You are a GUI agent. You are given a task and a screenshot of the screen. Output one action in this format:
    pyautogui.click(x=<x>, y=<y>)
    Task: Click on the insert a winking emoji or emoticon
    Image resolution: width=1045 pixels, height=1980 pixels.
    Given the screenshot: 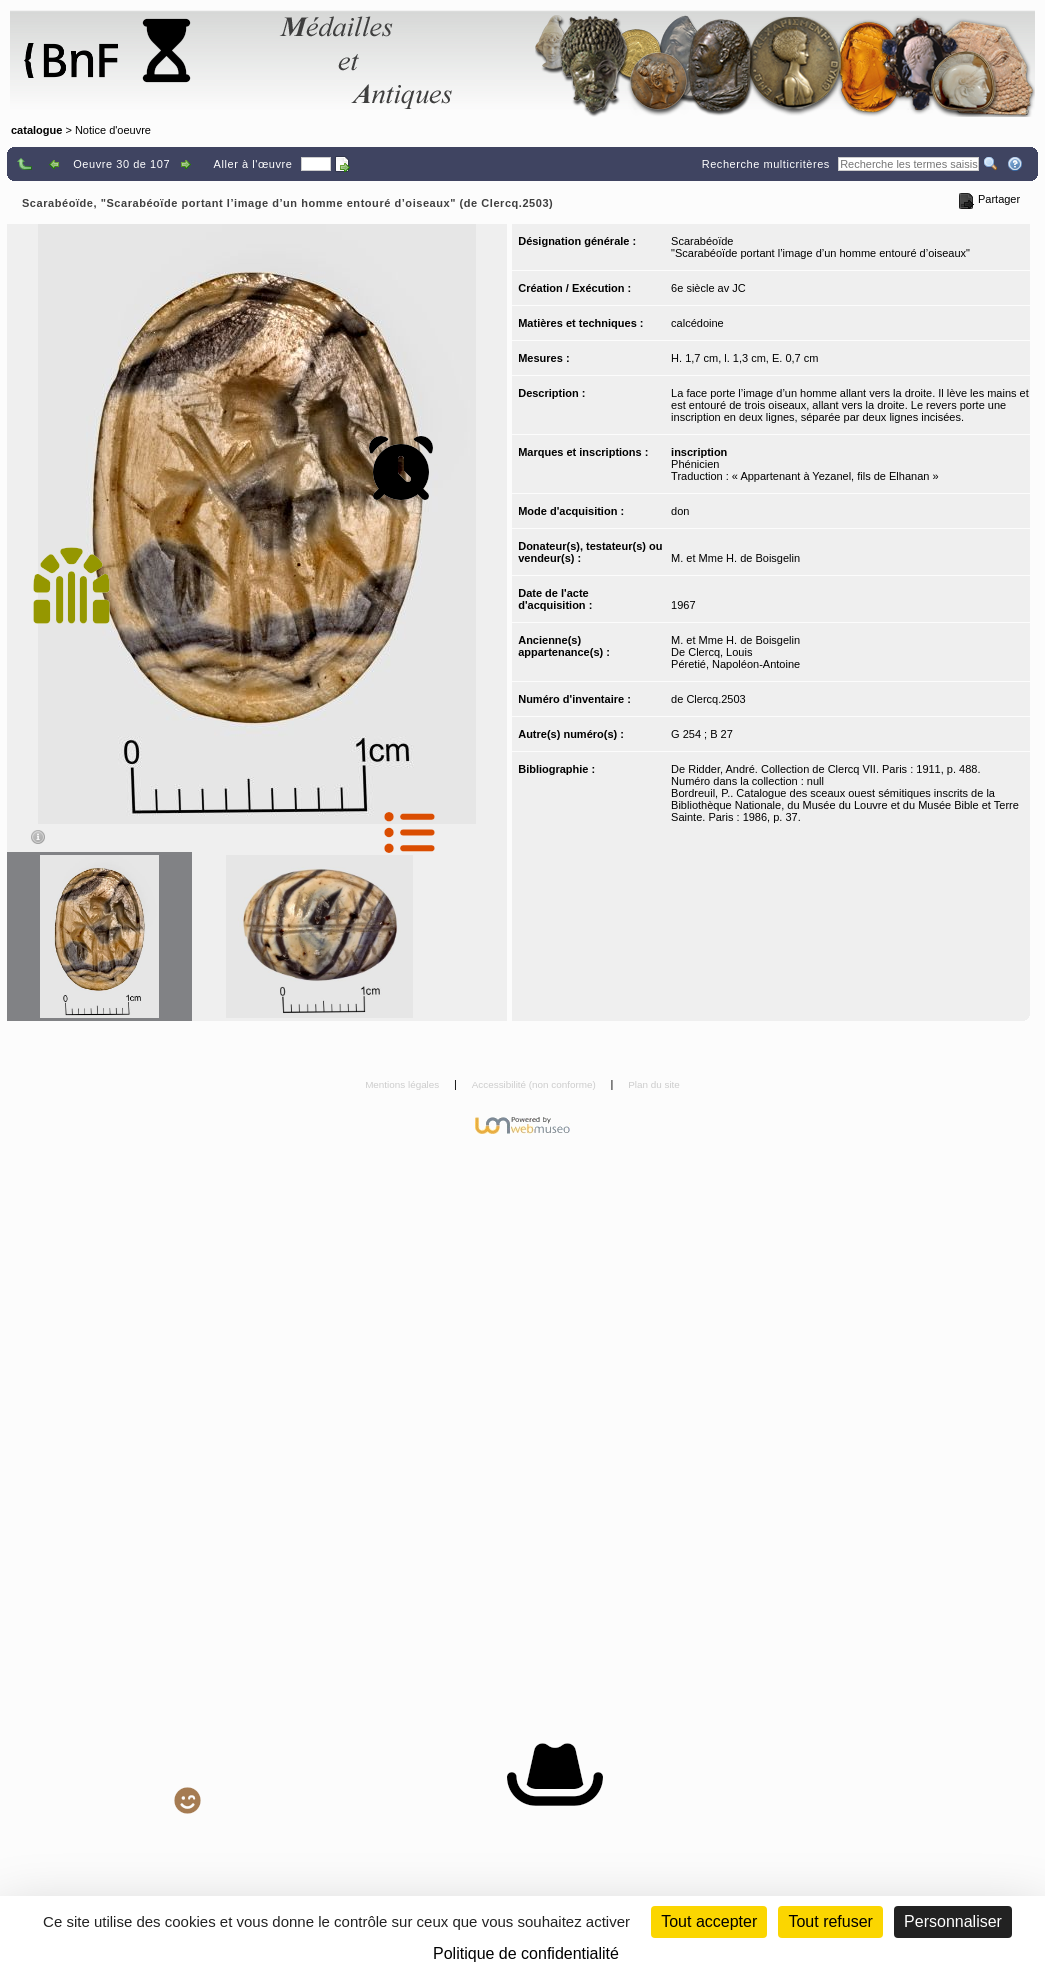 What is the action you would take?
    pyautogui.click(x=187, y=1800)
    